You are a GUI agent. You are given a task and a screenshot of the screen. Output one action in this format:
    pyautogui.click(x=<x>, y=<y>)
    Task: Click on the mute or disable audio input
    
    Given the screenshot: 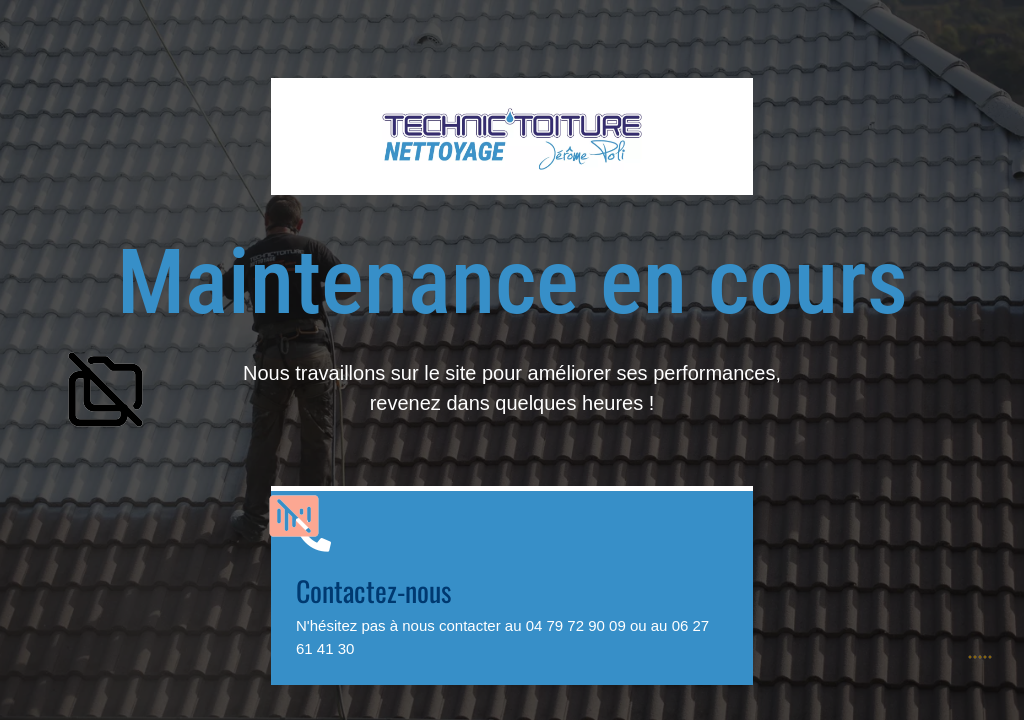 What is the action you would take?
    pyautogui.click(x=294, y=516)
    